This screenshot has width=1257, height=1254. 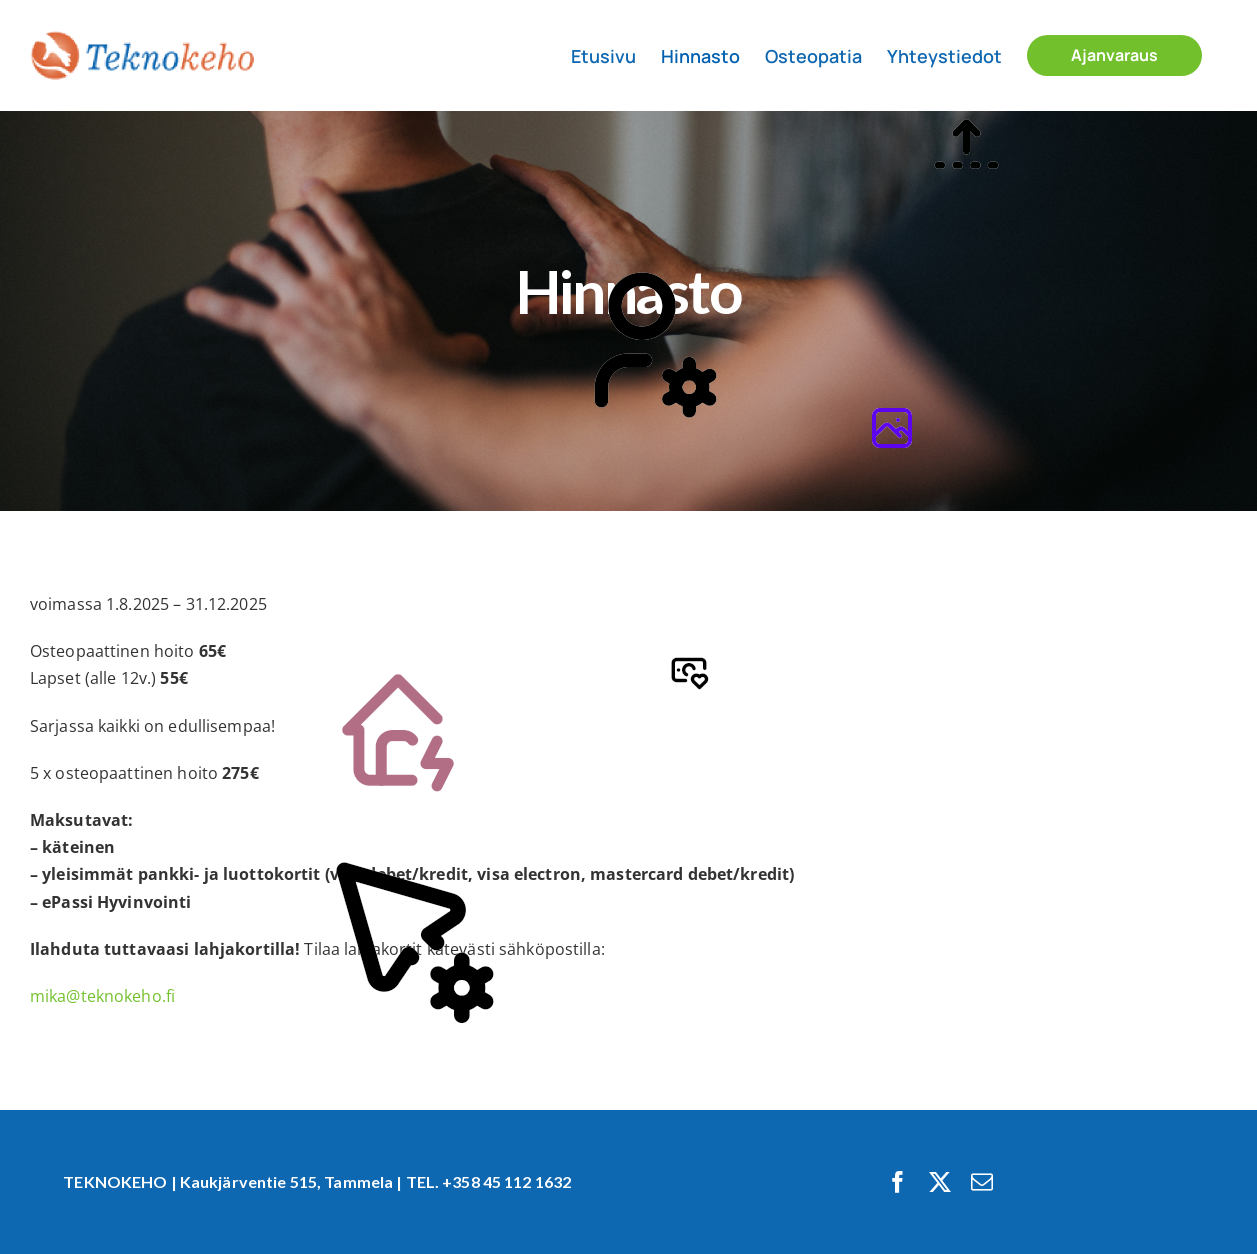 I want to click on home energy or power settings, so click(x=398, y=730).